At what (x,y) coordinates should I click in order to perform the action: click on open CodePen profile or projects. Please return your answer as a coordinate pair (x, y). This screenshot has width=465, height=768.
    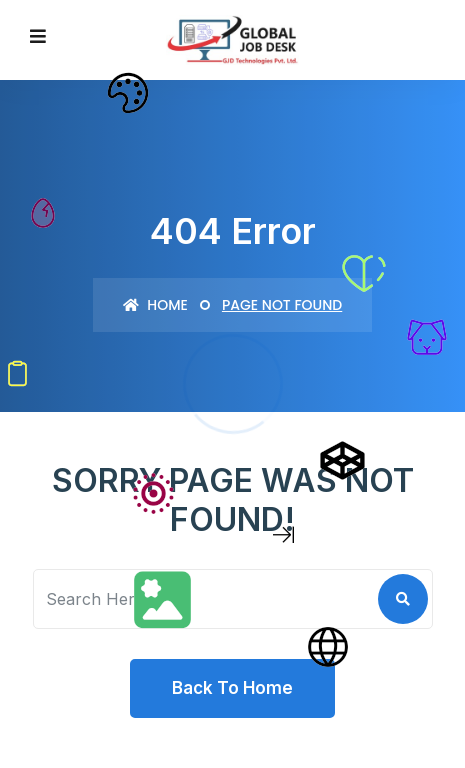
    Looking at the image, I should click on (342, 460).